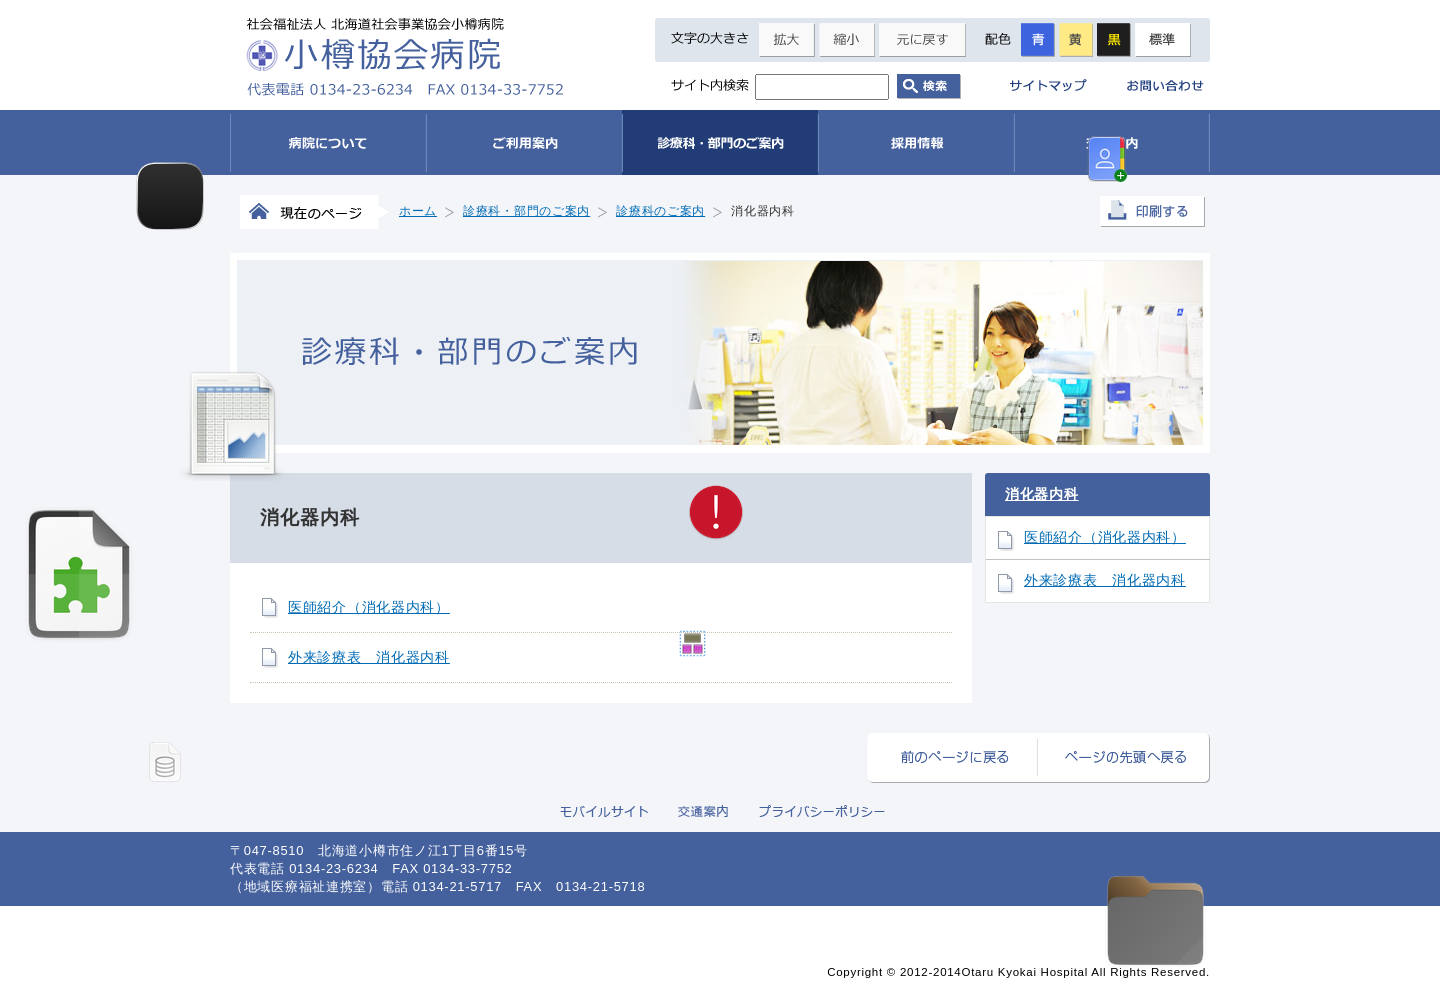  What do you see at coordinates (755, 336) in the screenshot?
I see `an iMelody audio file` at bounding box center [755, 336].